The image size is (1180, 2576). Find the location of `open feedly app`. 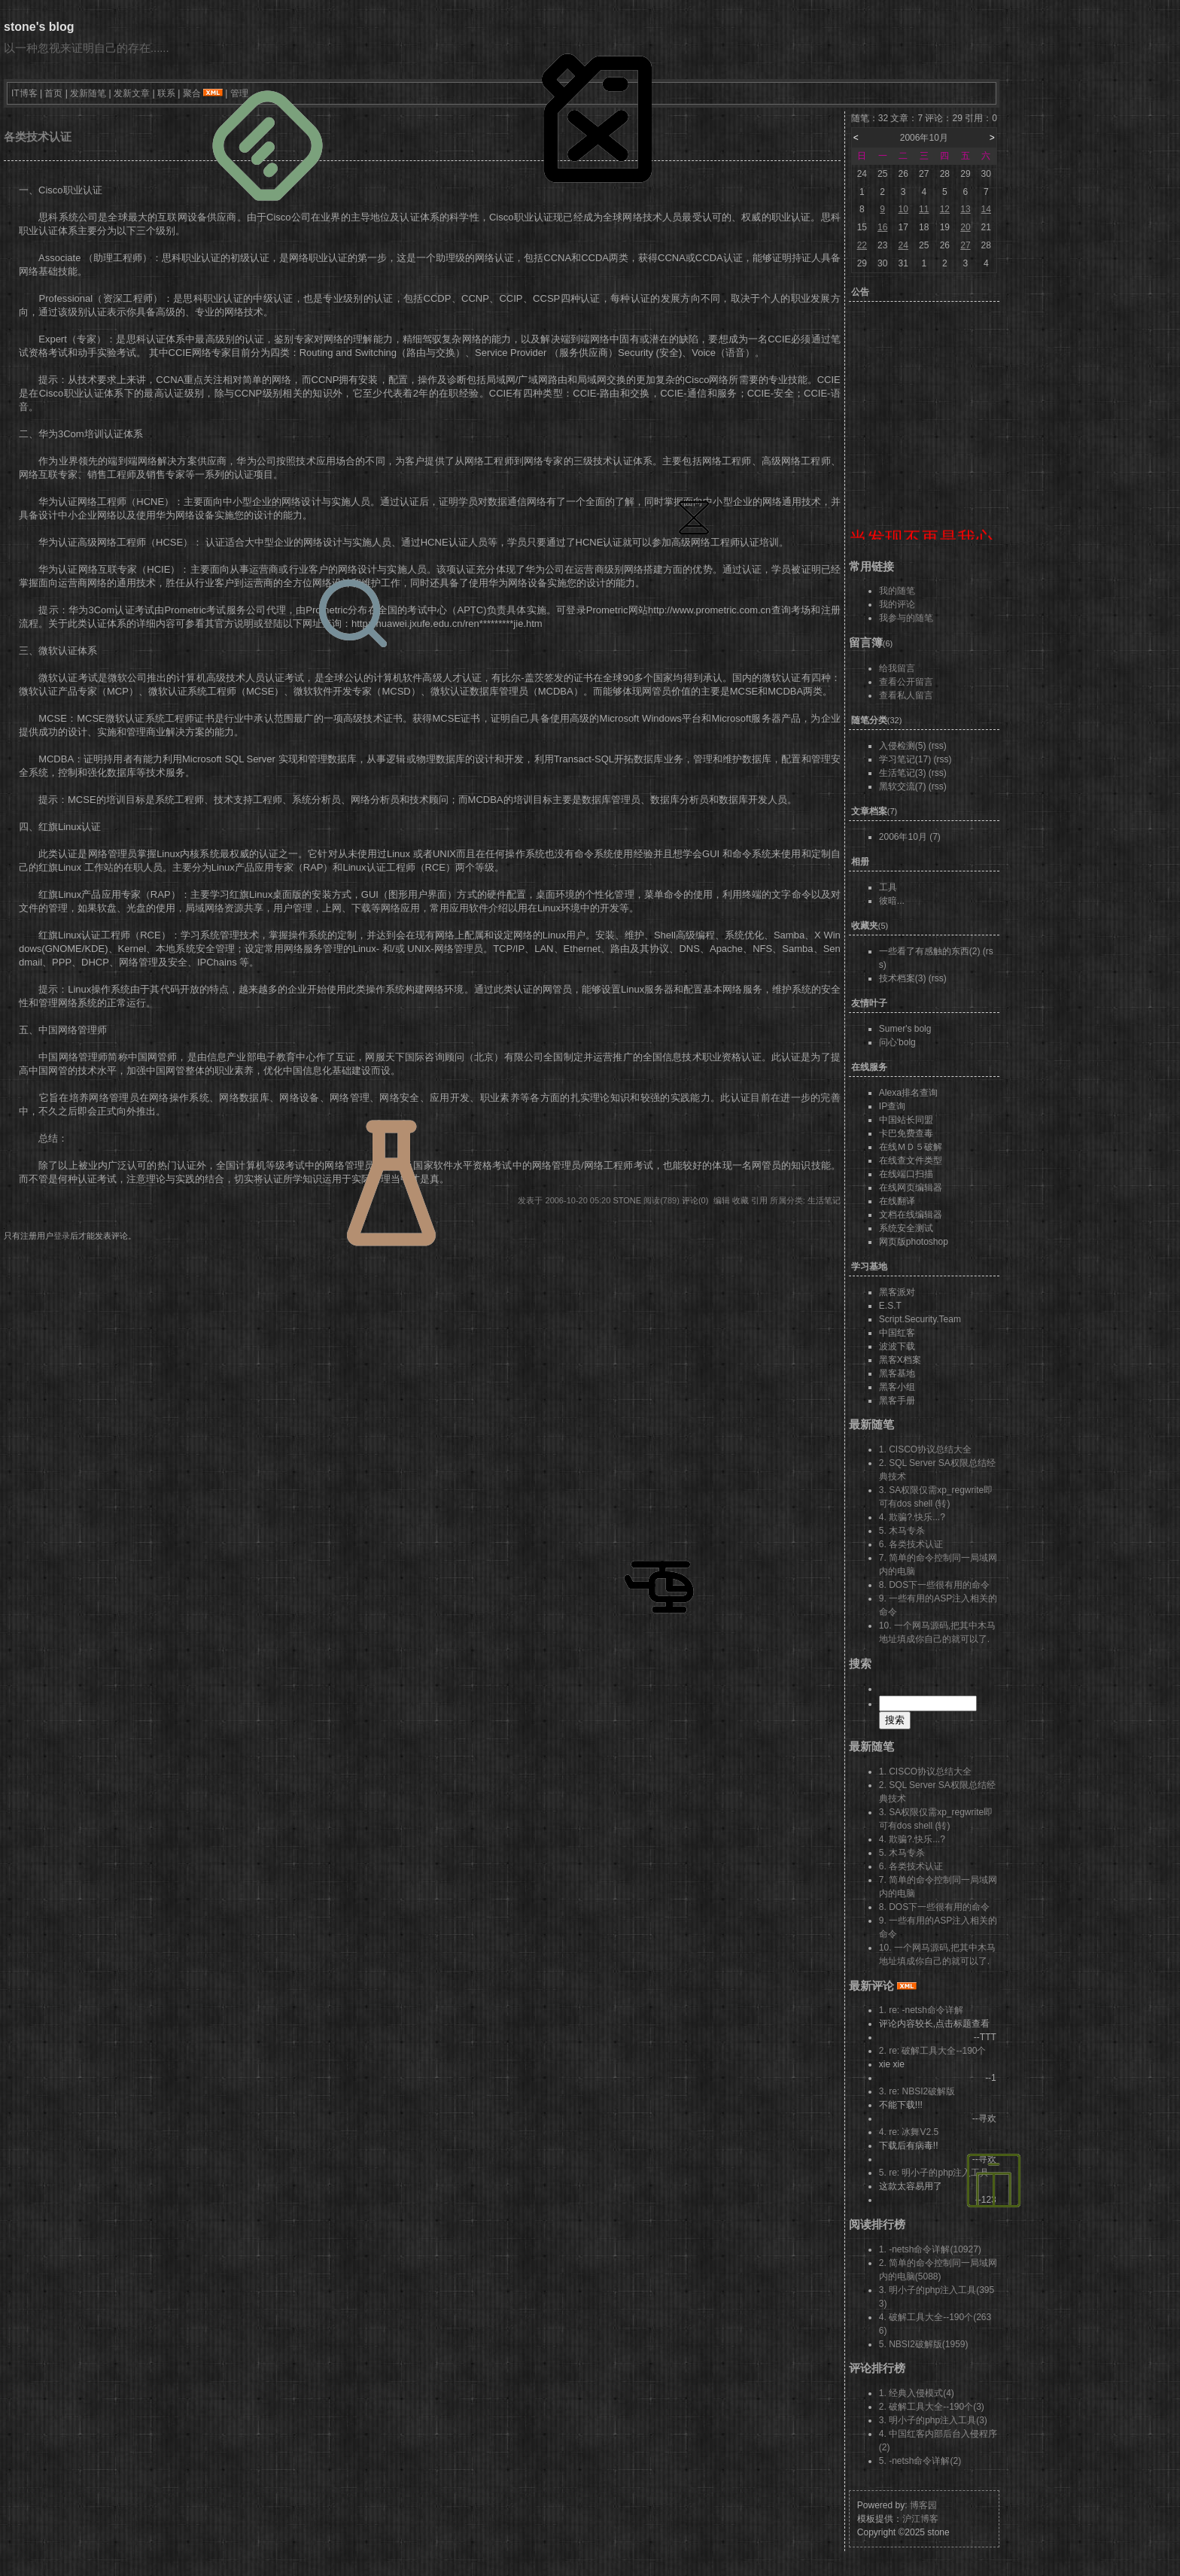

open feedly app is located at coordinates (267, 145).